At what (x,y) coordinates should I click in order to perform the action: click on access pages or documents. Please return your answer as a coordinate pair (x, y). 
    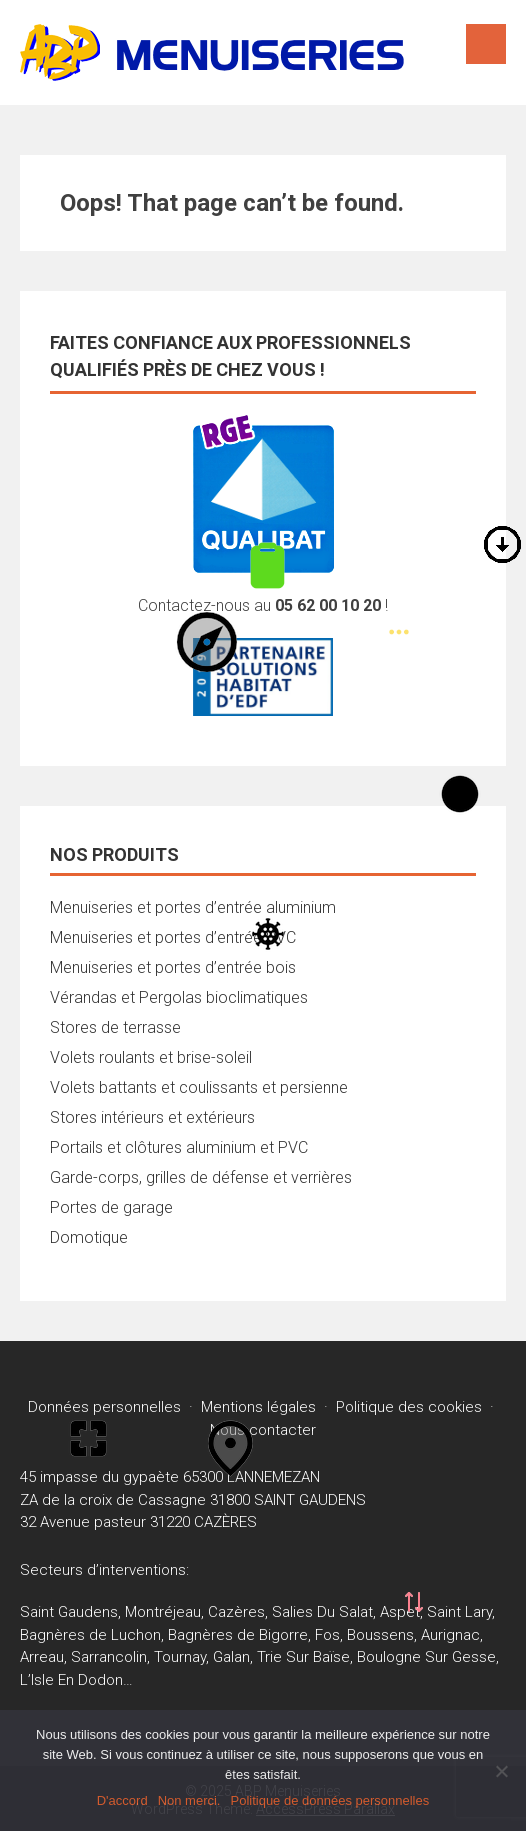
    Looking at the image, I should click on (88, 1438).